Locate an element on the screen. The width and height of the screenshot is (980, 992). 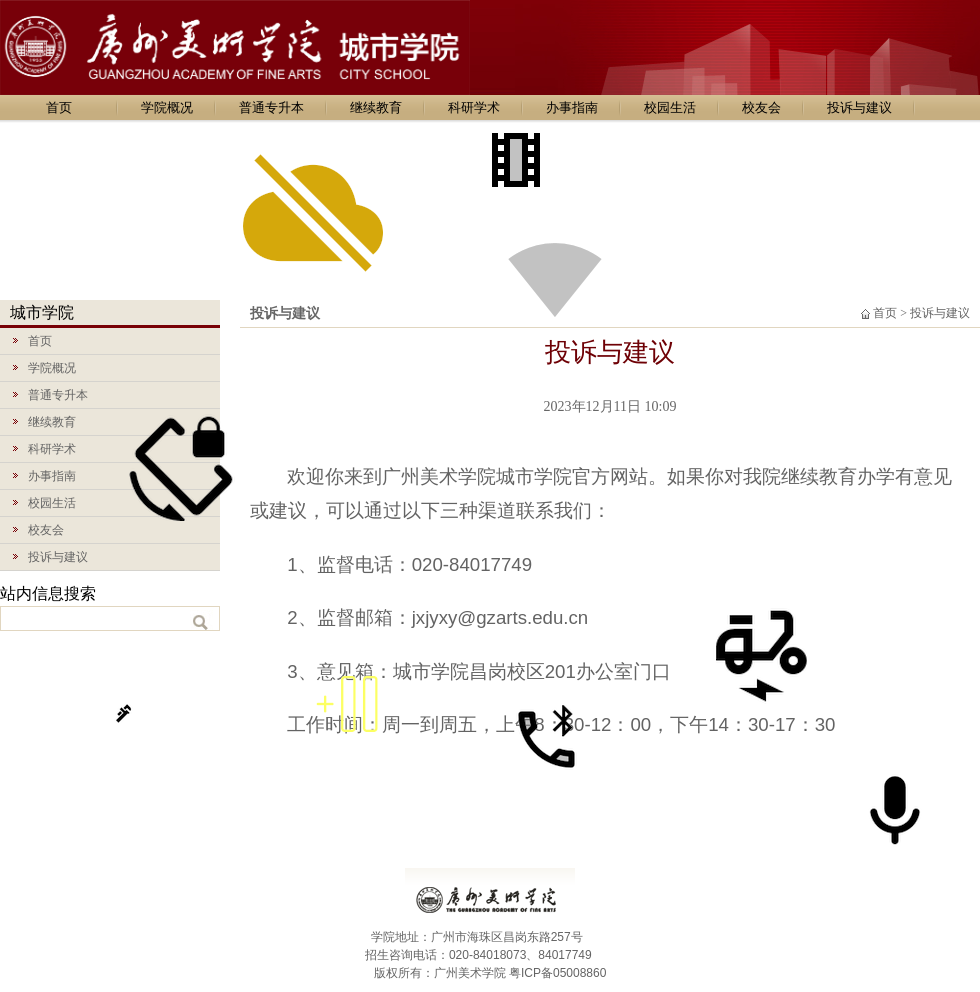
add a column to the left is located at coordinates (352, 704).